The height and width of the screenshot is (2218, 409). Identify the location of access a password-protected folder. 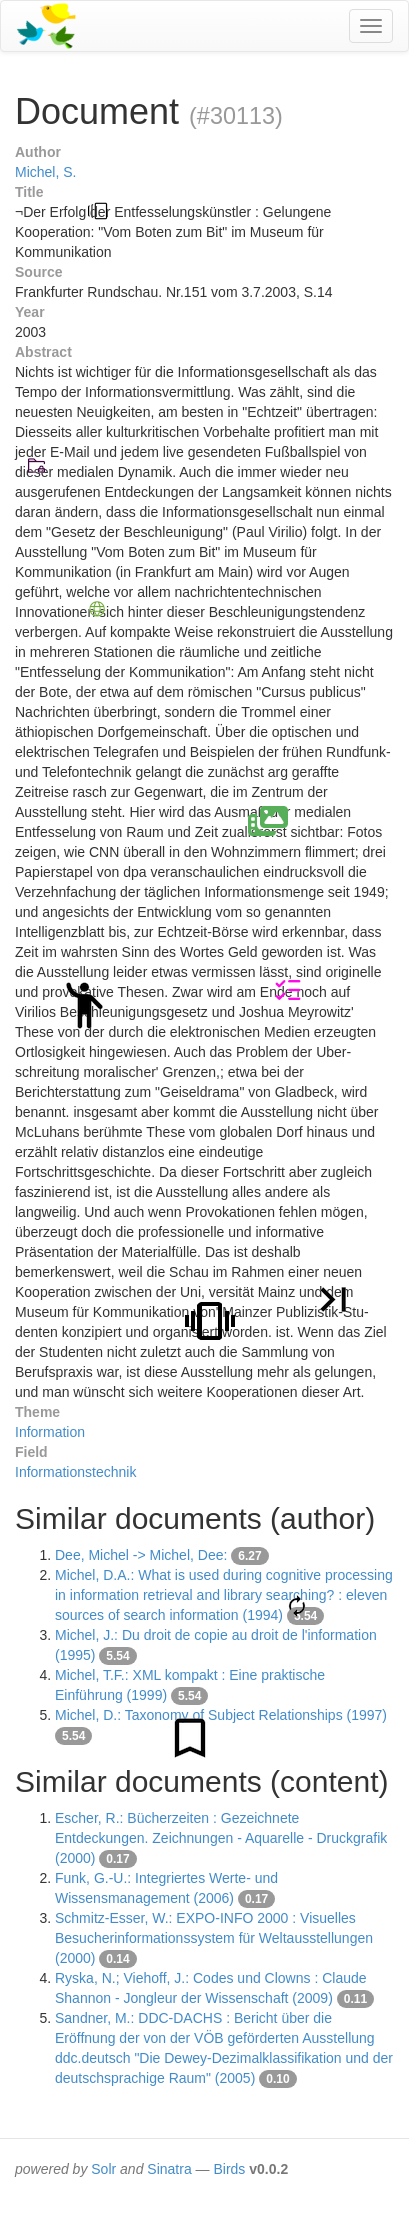
(36, 465).